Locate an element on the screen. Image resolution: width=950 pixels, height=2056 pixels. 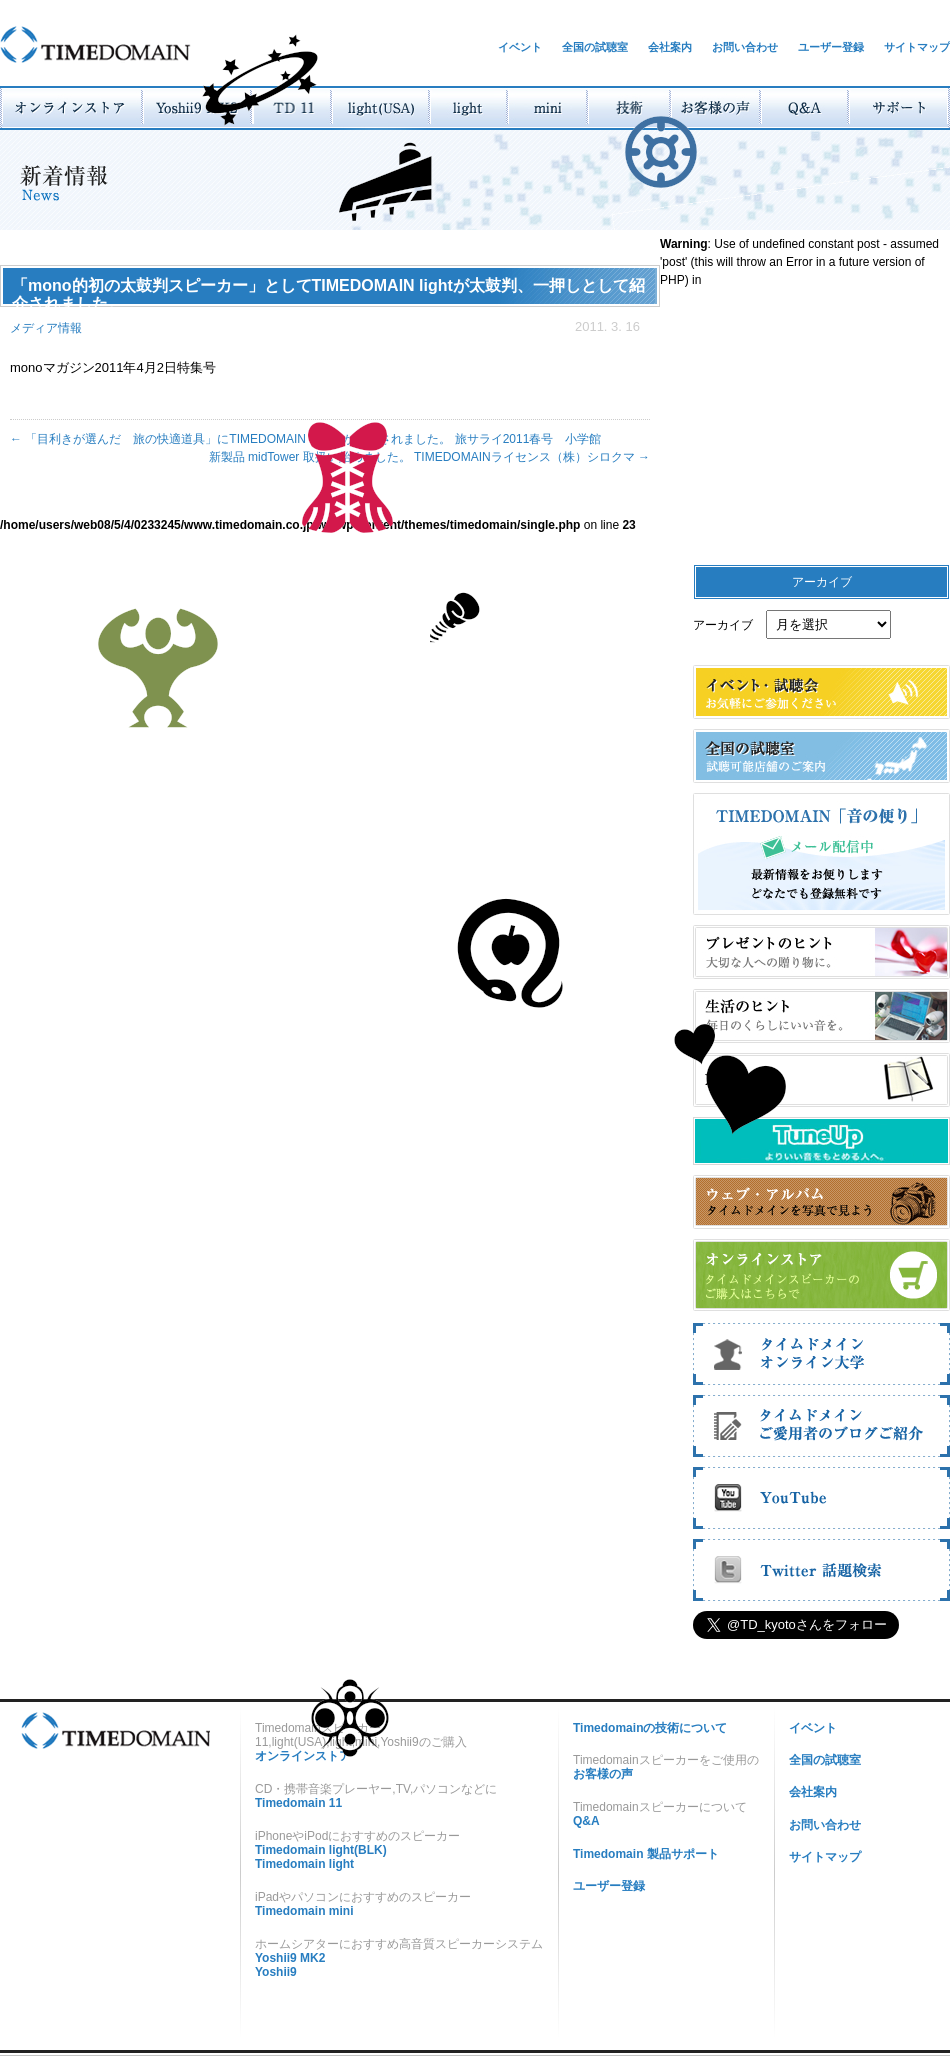
indicates a temptation or forbidden choice in gameplay is located at coordinates (510, 952).